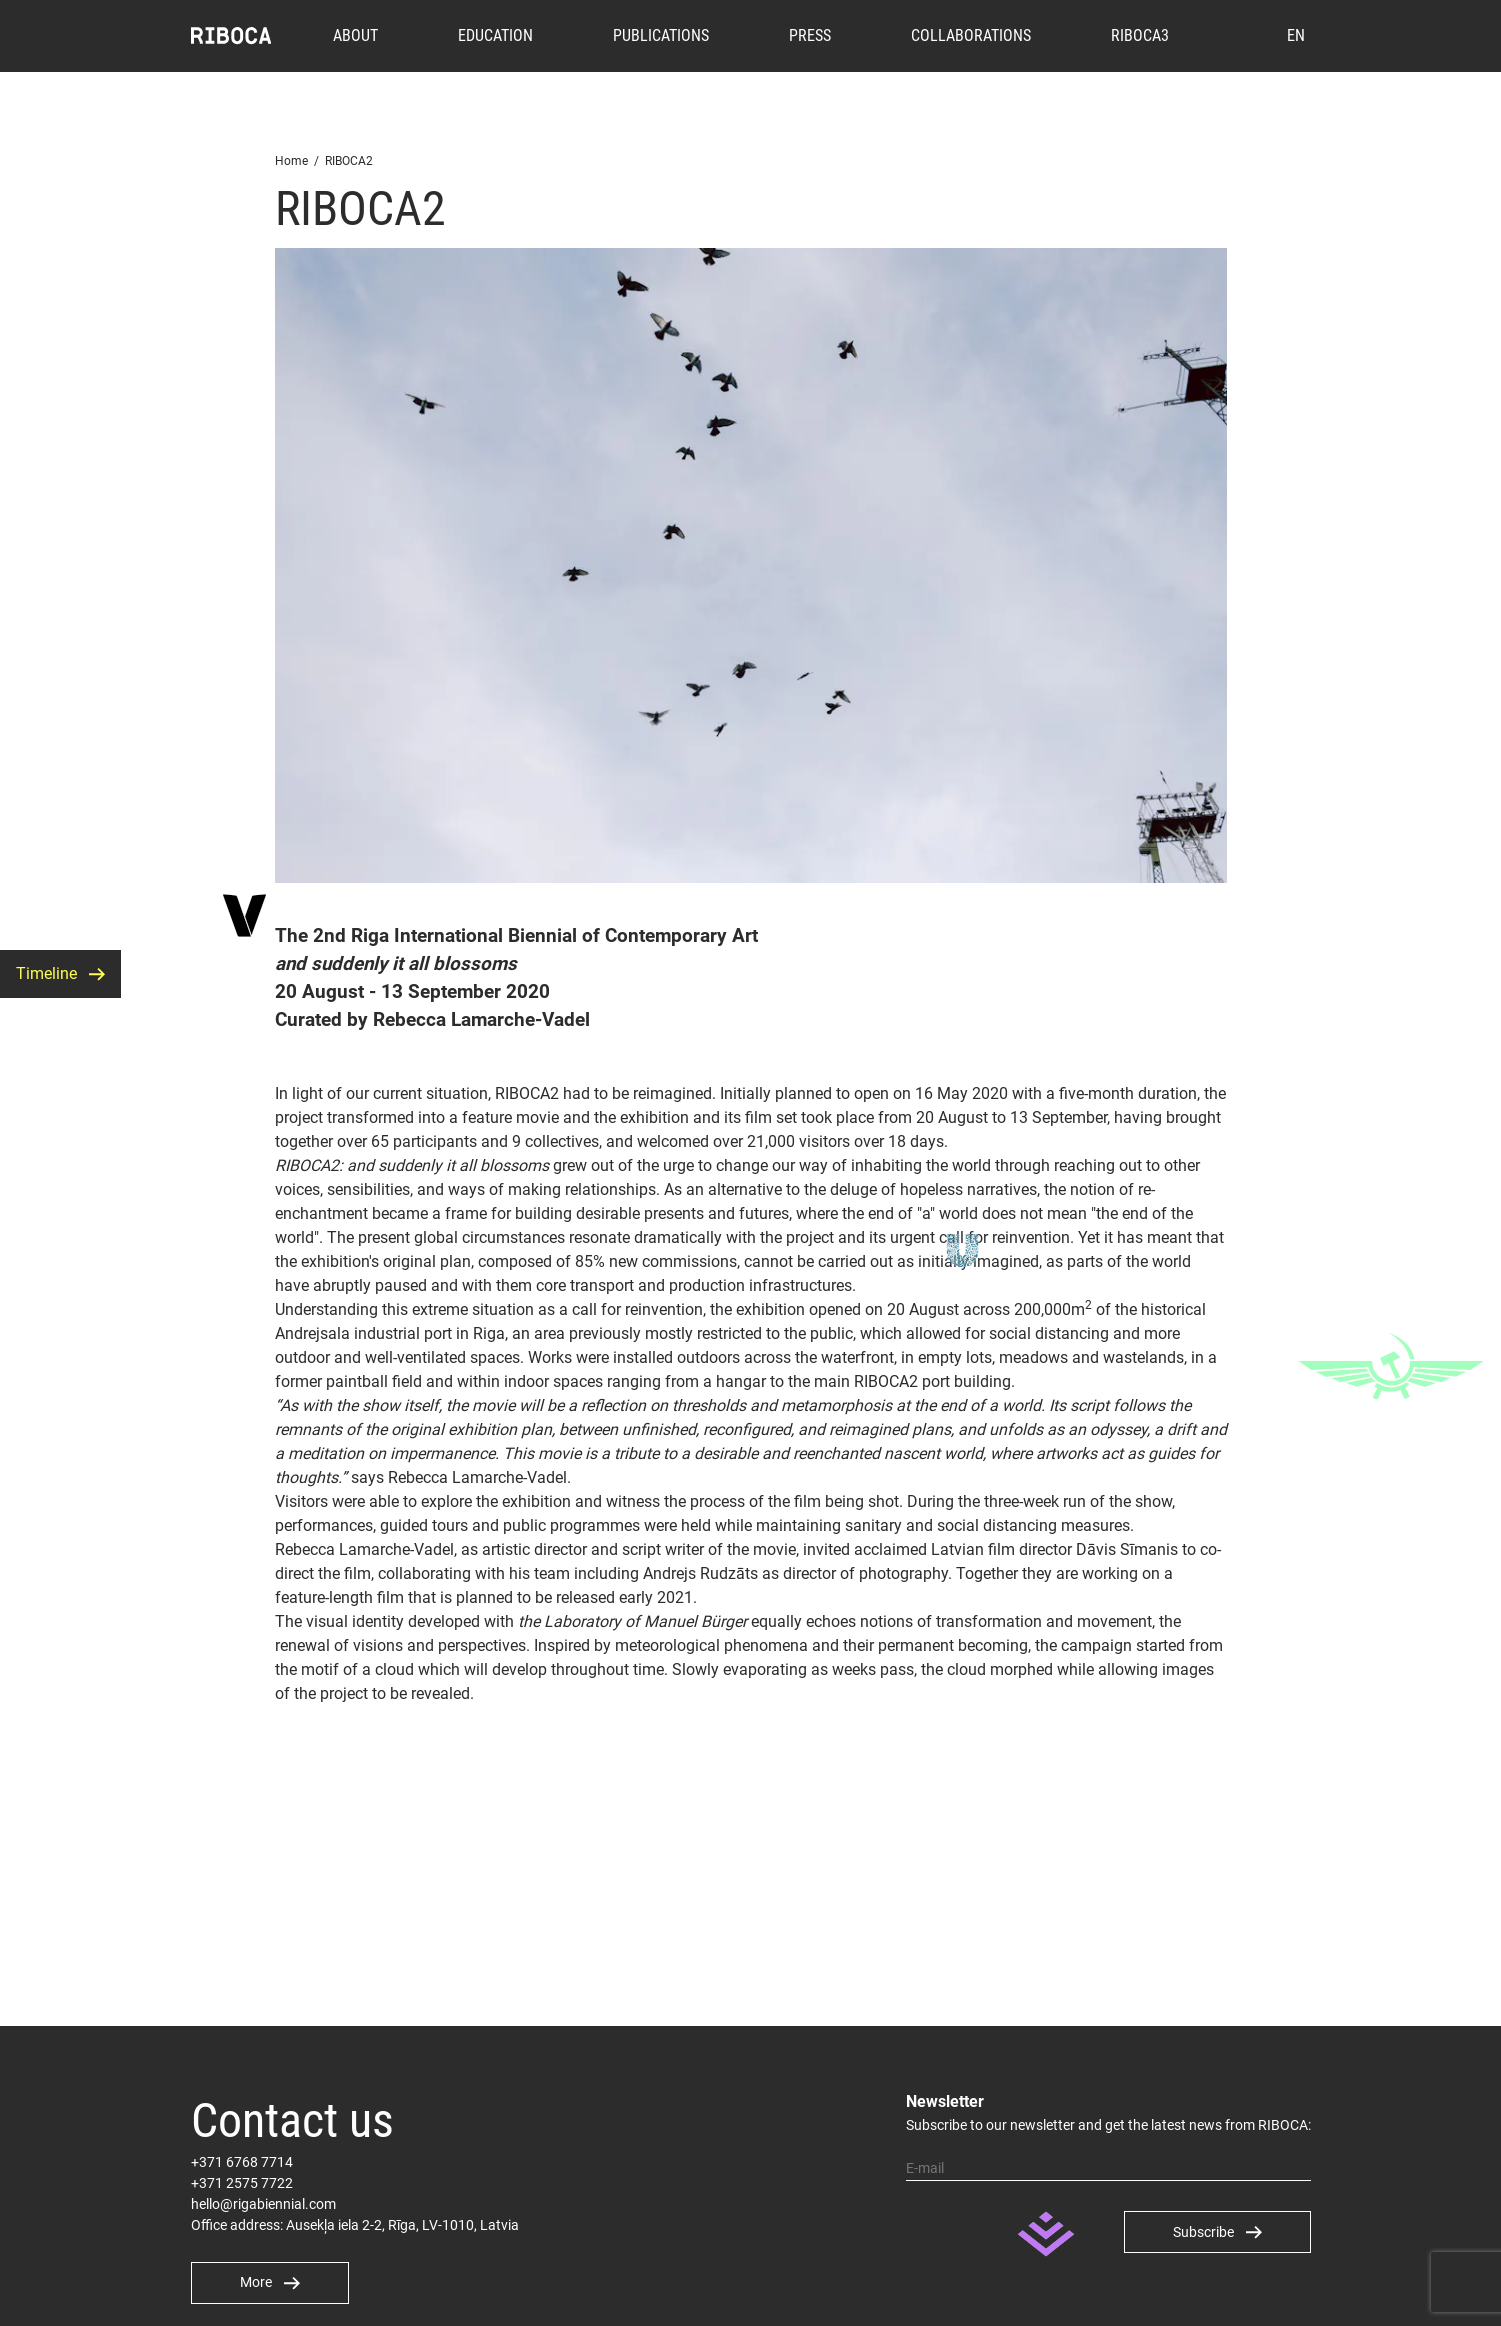 This screenshot has width=1501, height=2326. What do you see at coordinates (1391, 1366) in the screenshot?
I see `aeroflot airline logo` at bounding box center [1391, 1366].